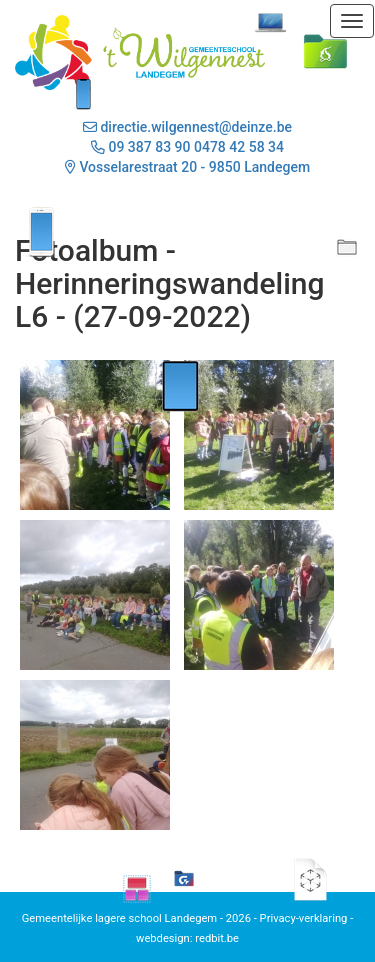  What do you see at coordinates (180, 386) in the screenshot?
I see `iPad Air M2 device icon` at bounding box center [180, 386].